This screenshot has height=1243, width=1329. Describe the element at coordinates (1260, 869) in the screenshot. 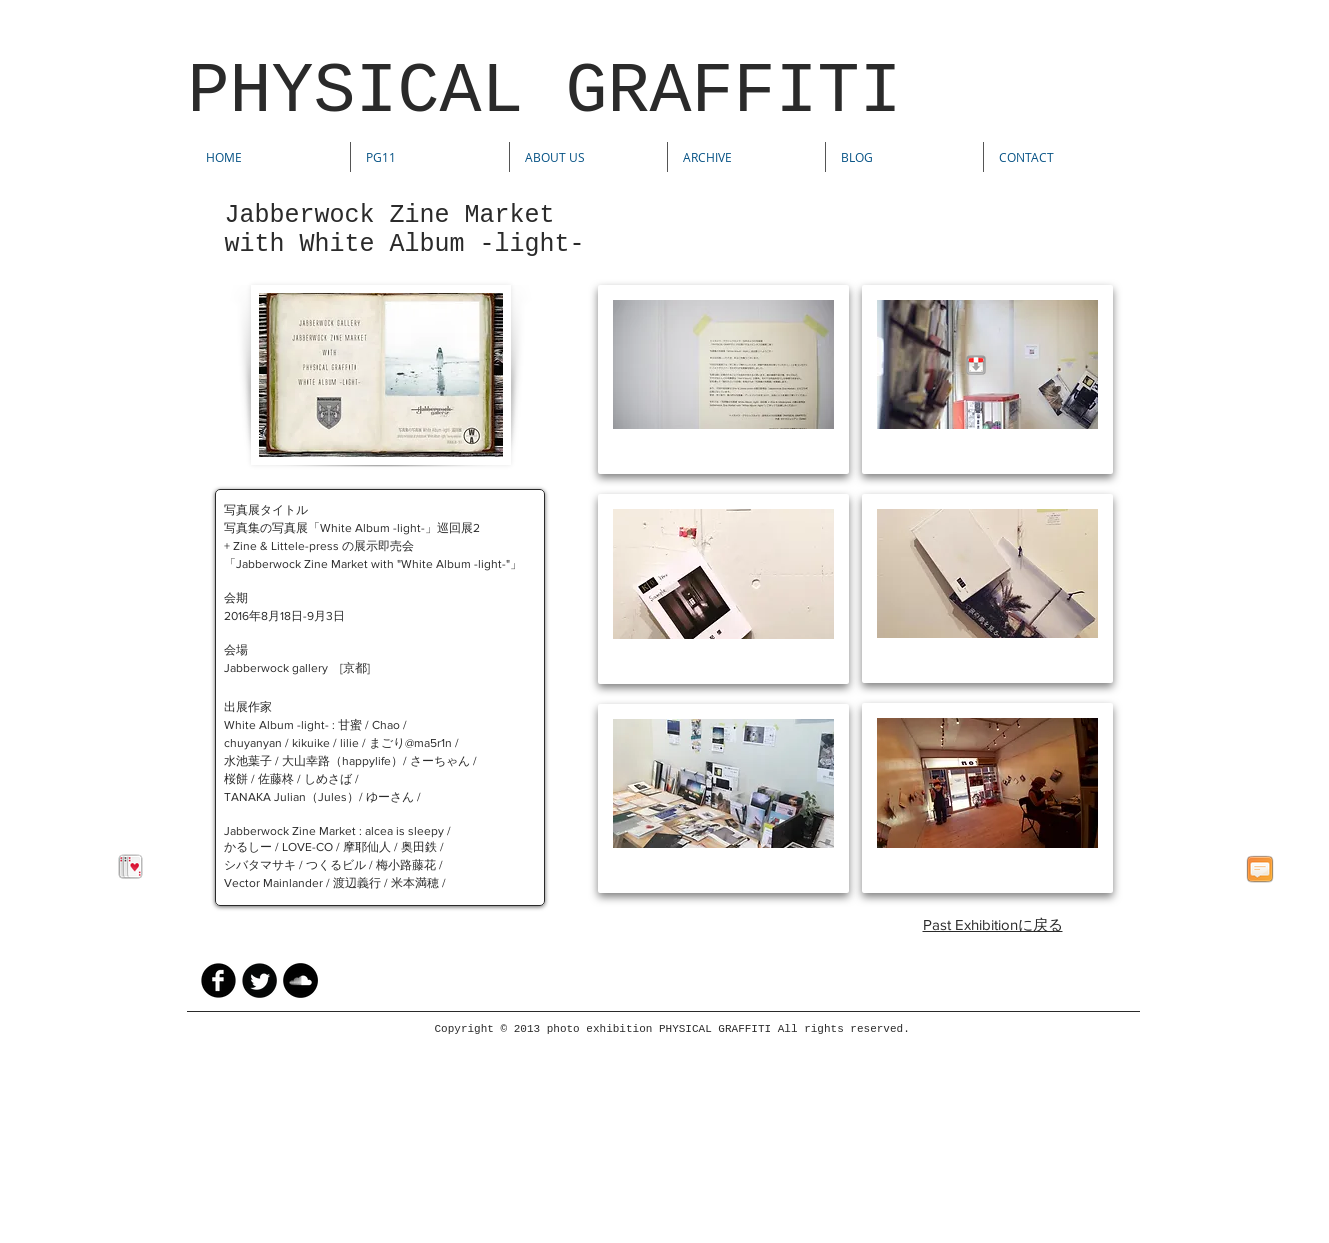

I see `open instant messaging app` at that location.